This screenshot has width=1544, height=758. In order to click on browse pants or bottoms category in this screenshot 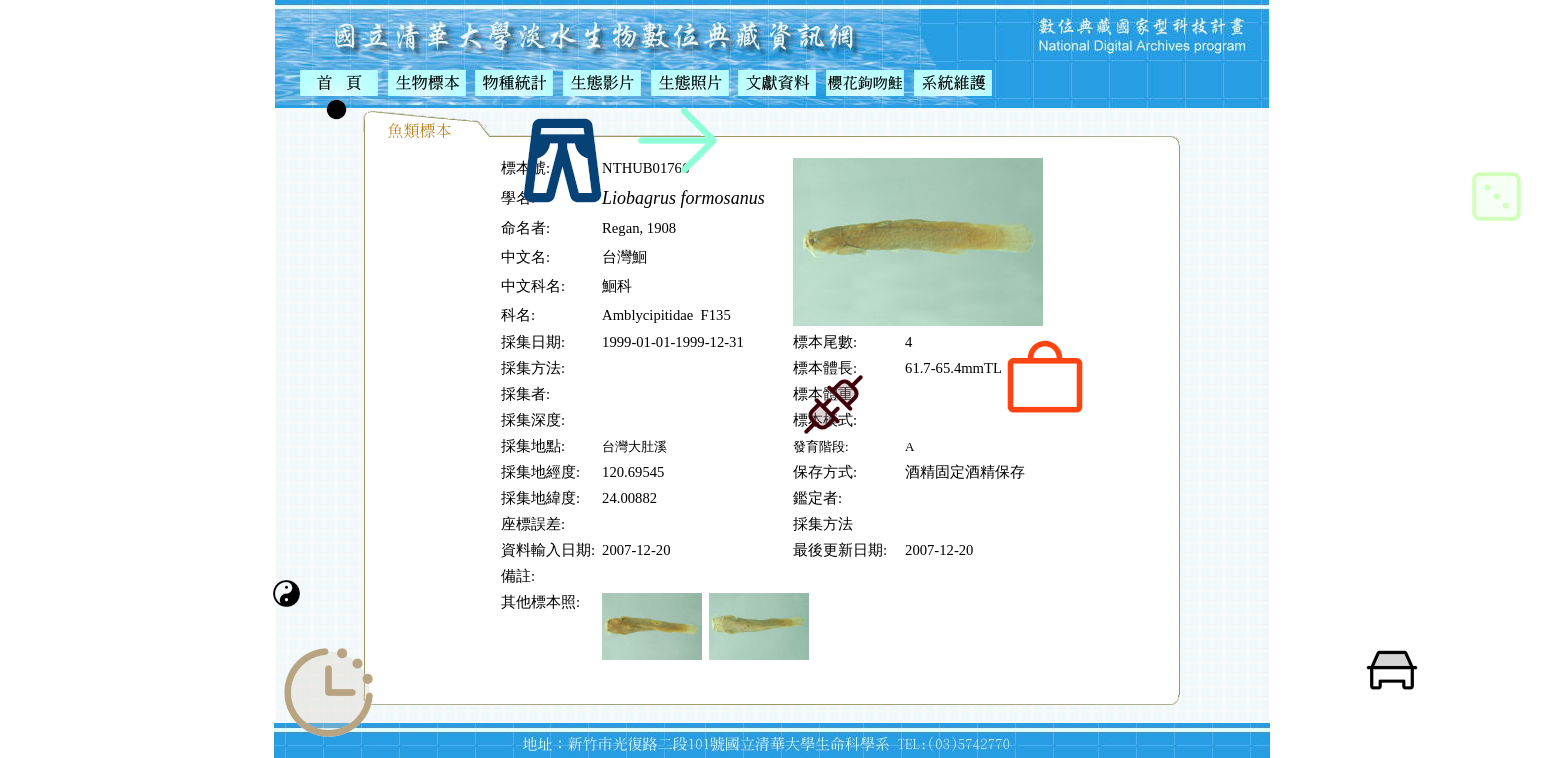, I will do `click(562, 160)`.